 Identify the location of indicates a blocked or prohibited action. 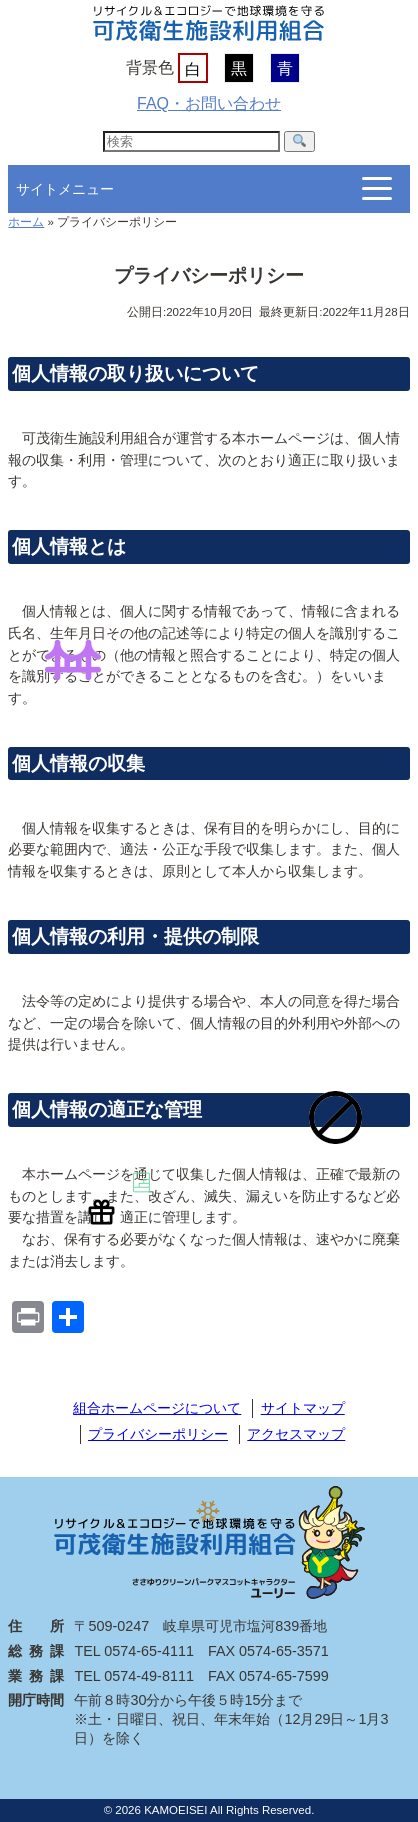
(335, 1117).